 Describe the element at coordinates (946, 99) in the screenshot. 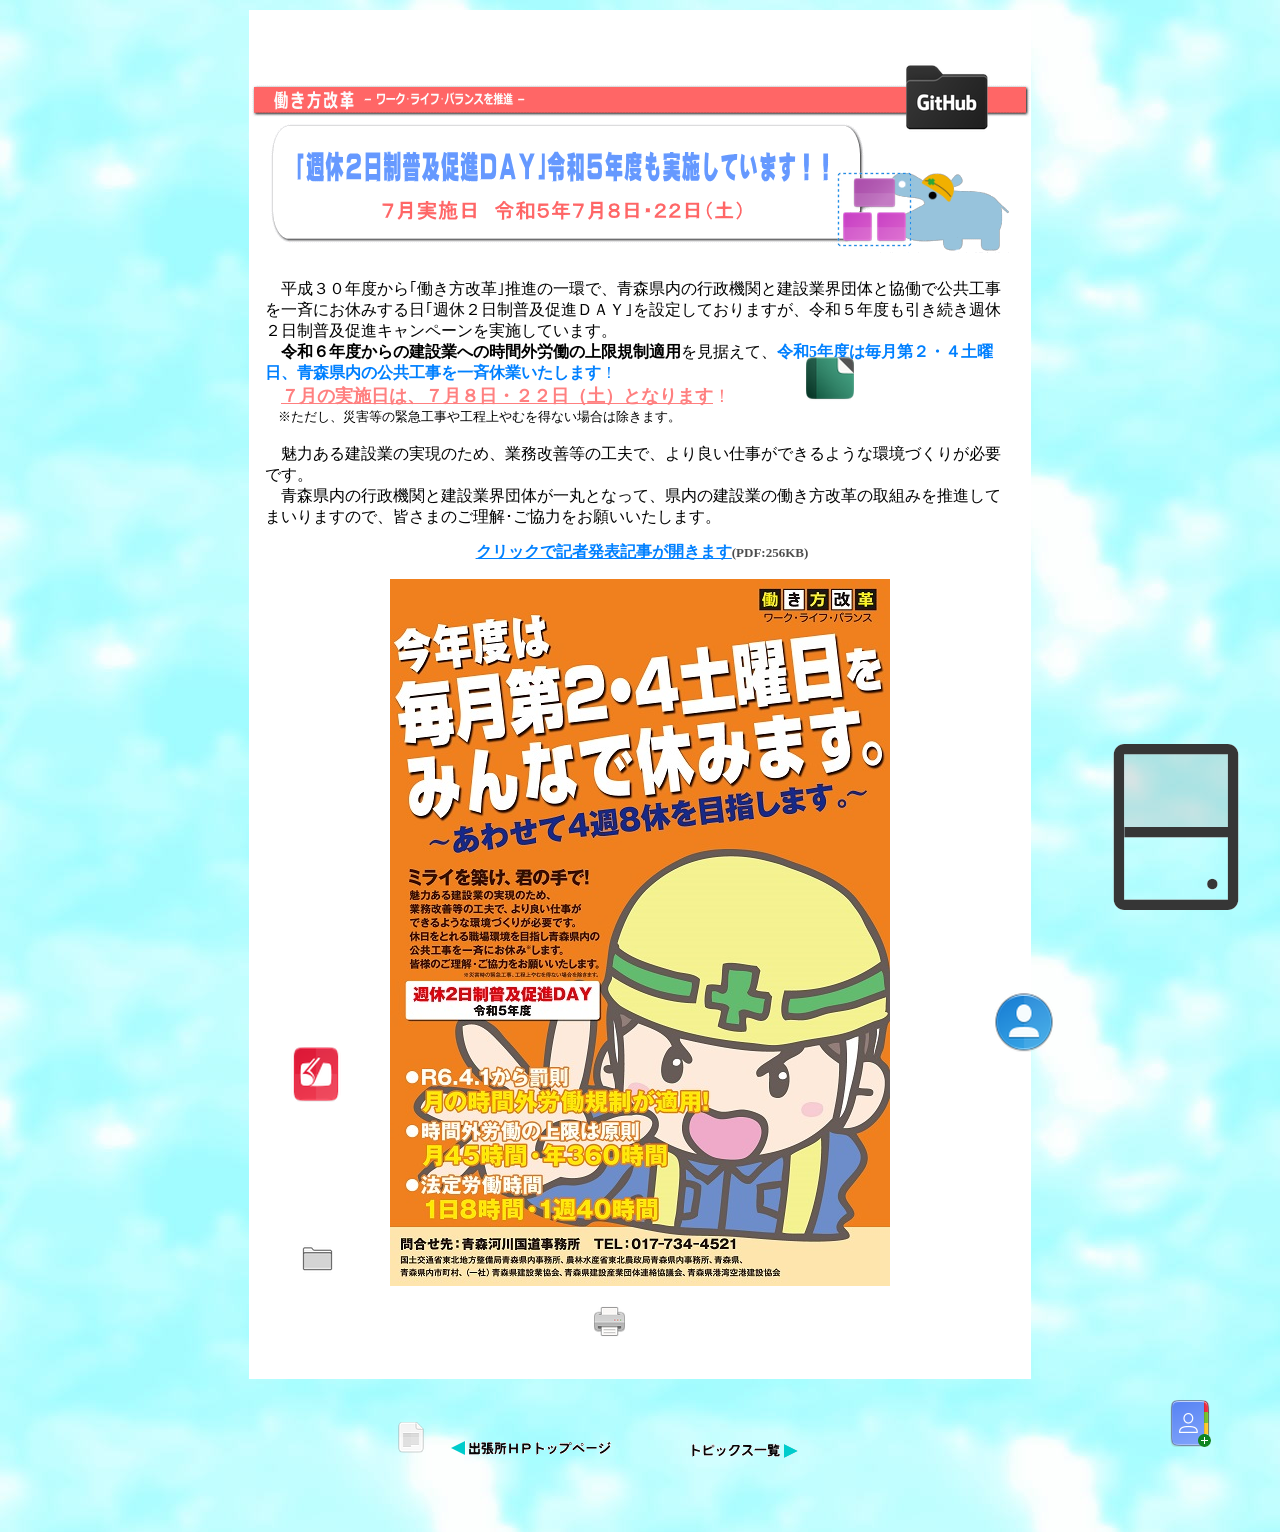

I see `open github repositories folder` at that location.